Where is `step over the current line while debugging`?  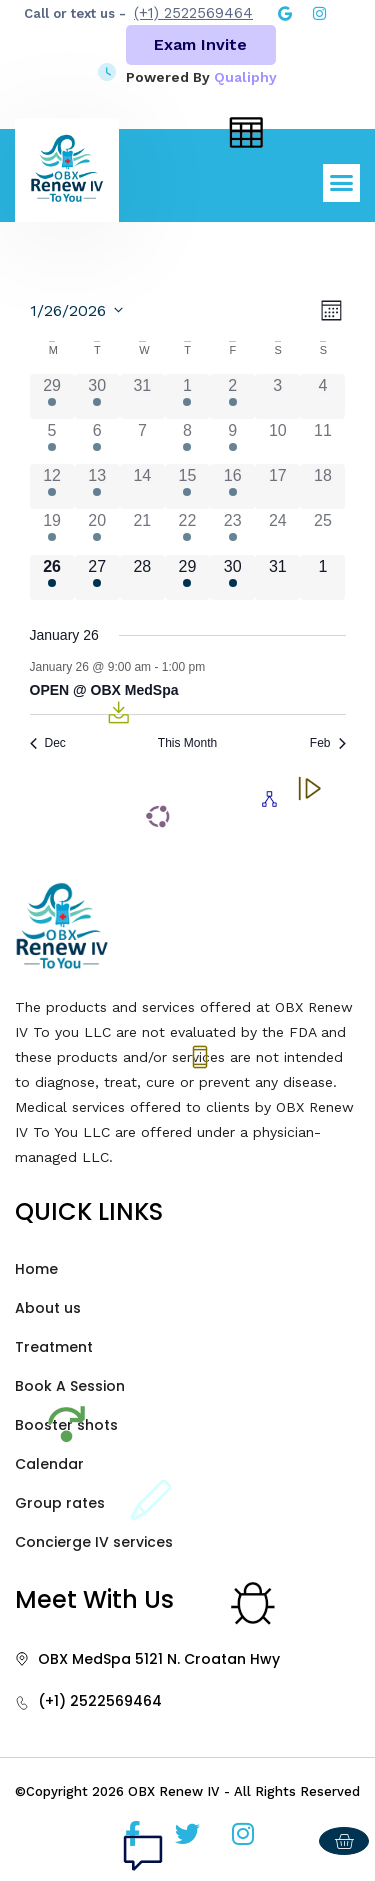 step over the current line while debugging is located at coordinates (66, 1424).